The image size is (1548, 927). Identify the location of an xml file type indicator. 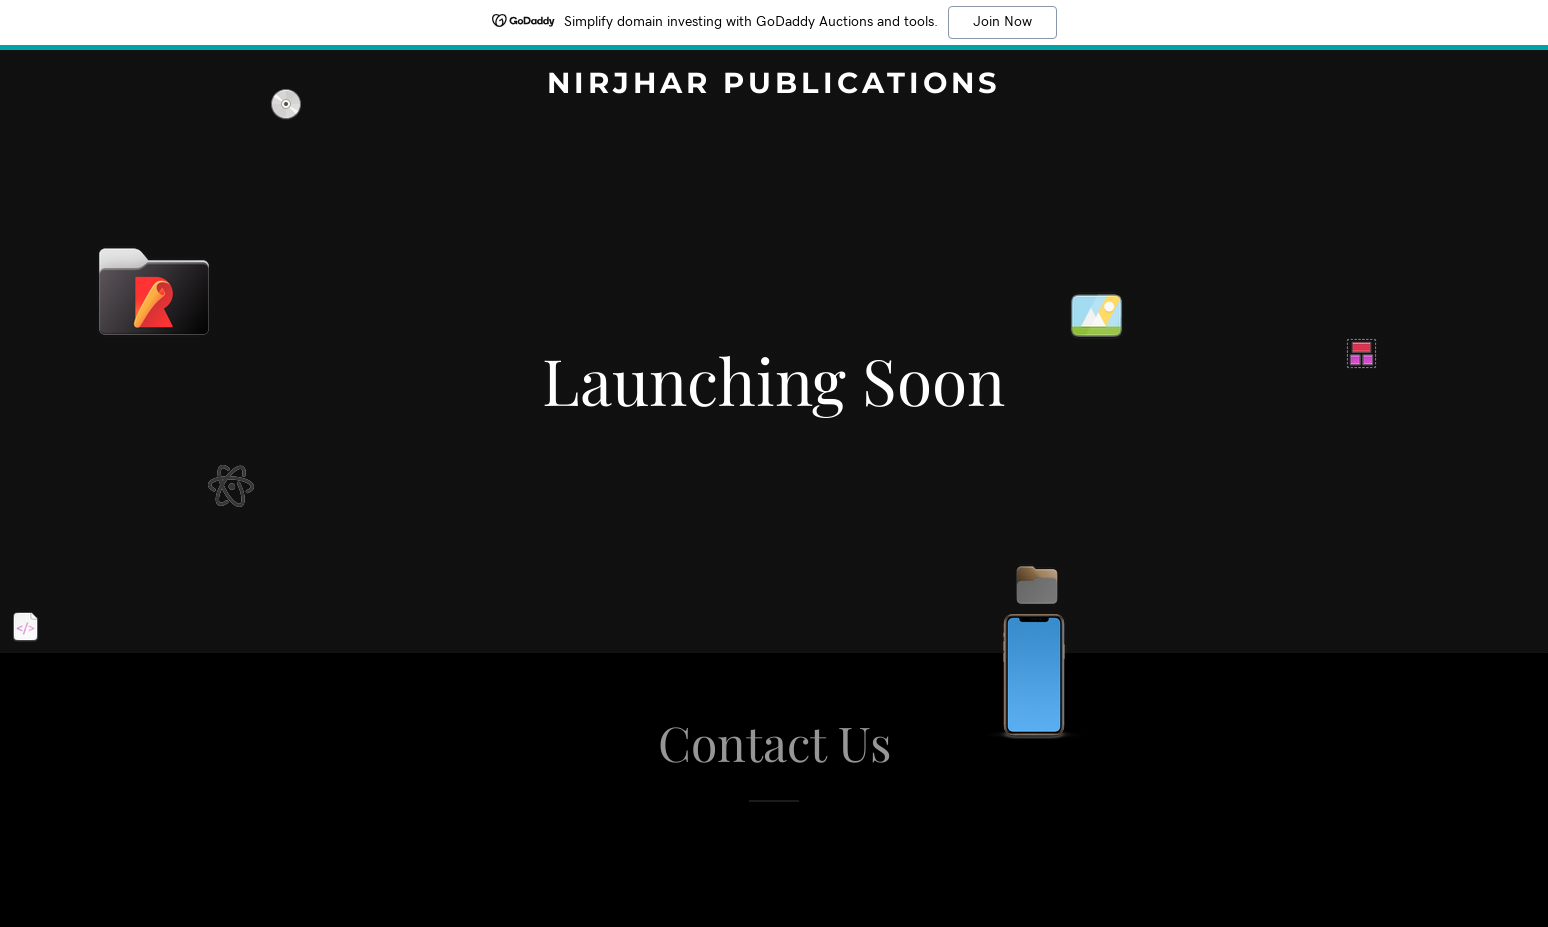
(25, 626).